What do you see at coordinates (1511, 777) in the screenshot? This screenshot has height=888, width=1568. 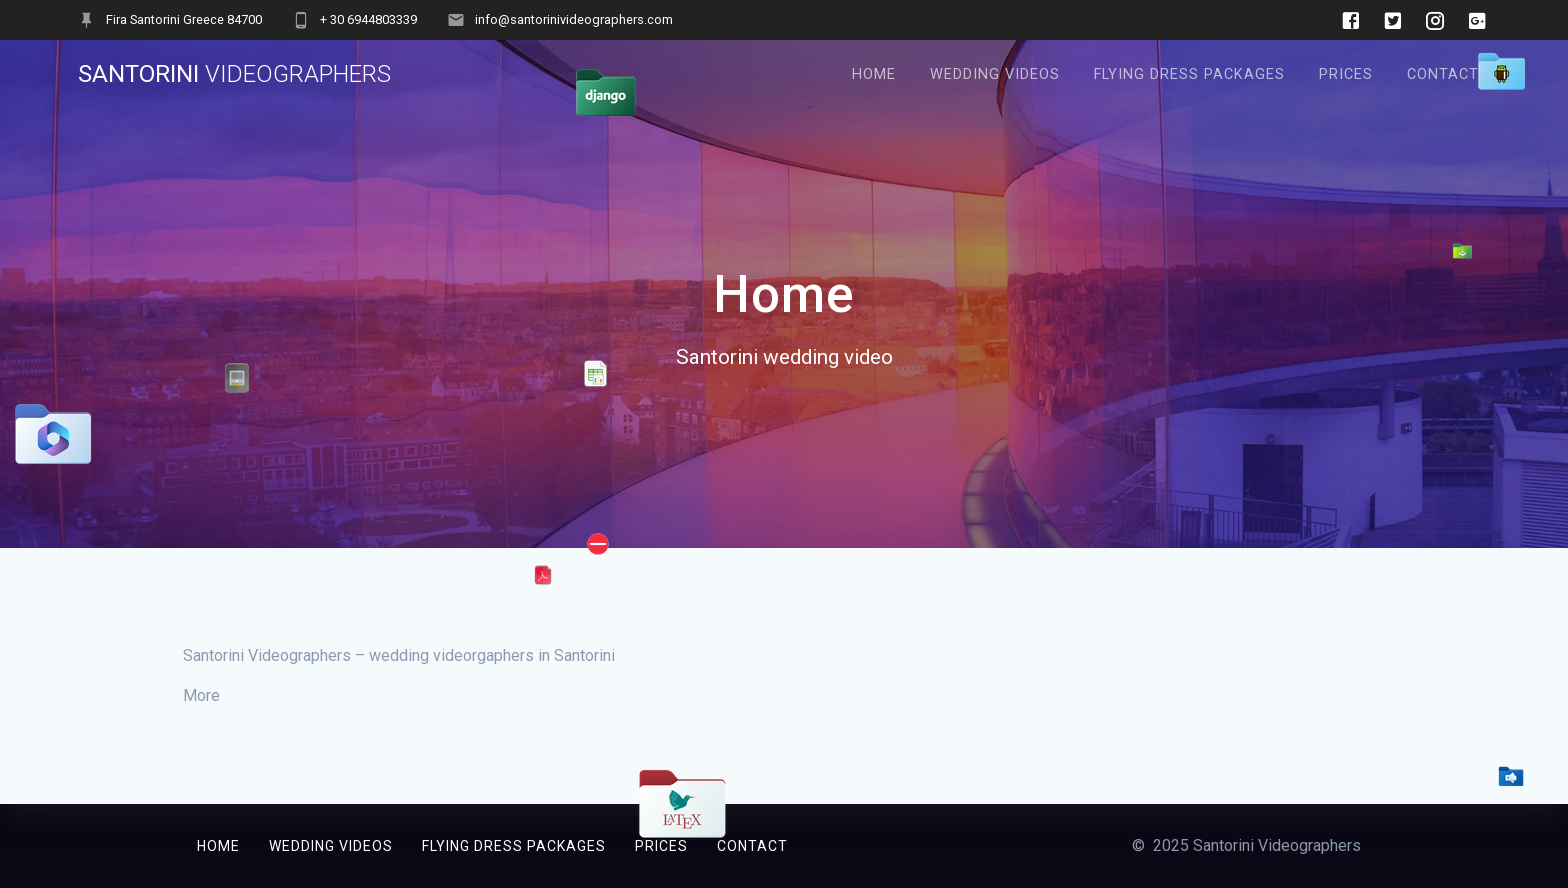 I see `open microsoft yammer files folder` at bounding box center [1511, 777].